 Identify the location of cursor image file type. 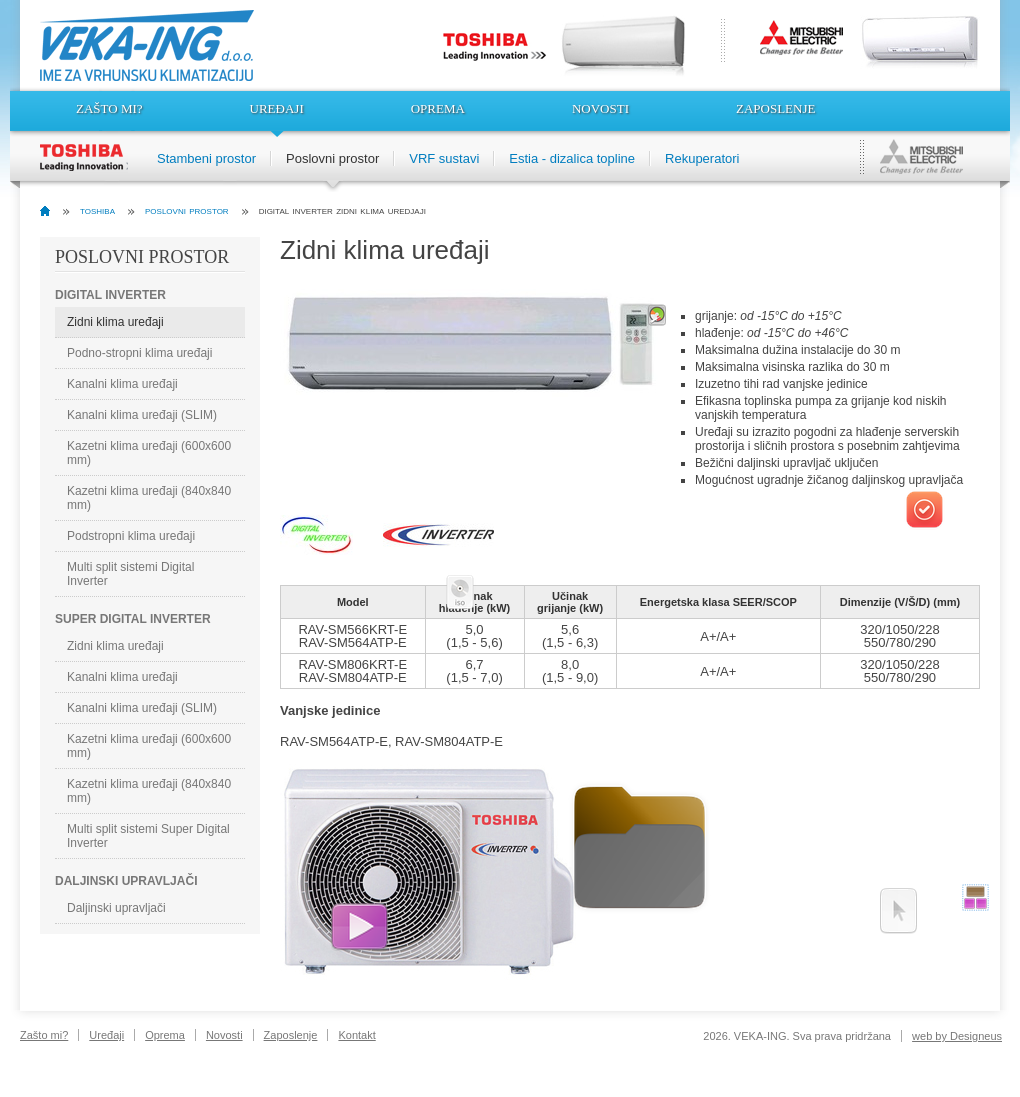
(898, 910).